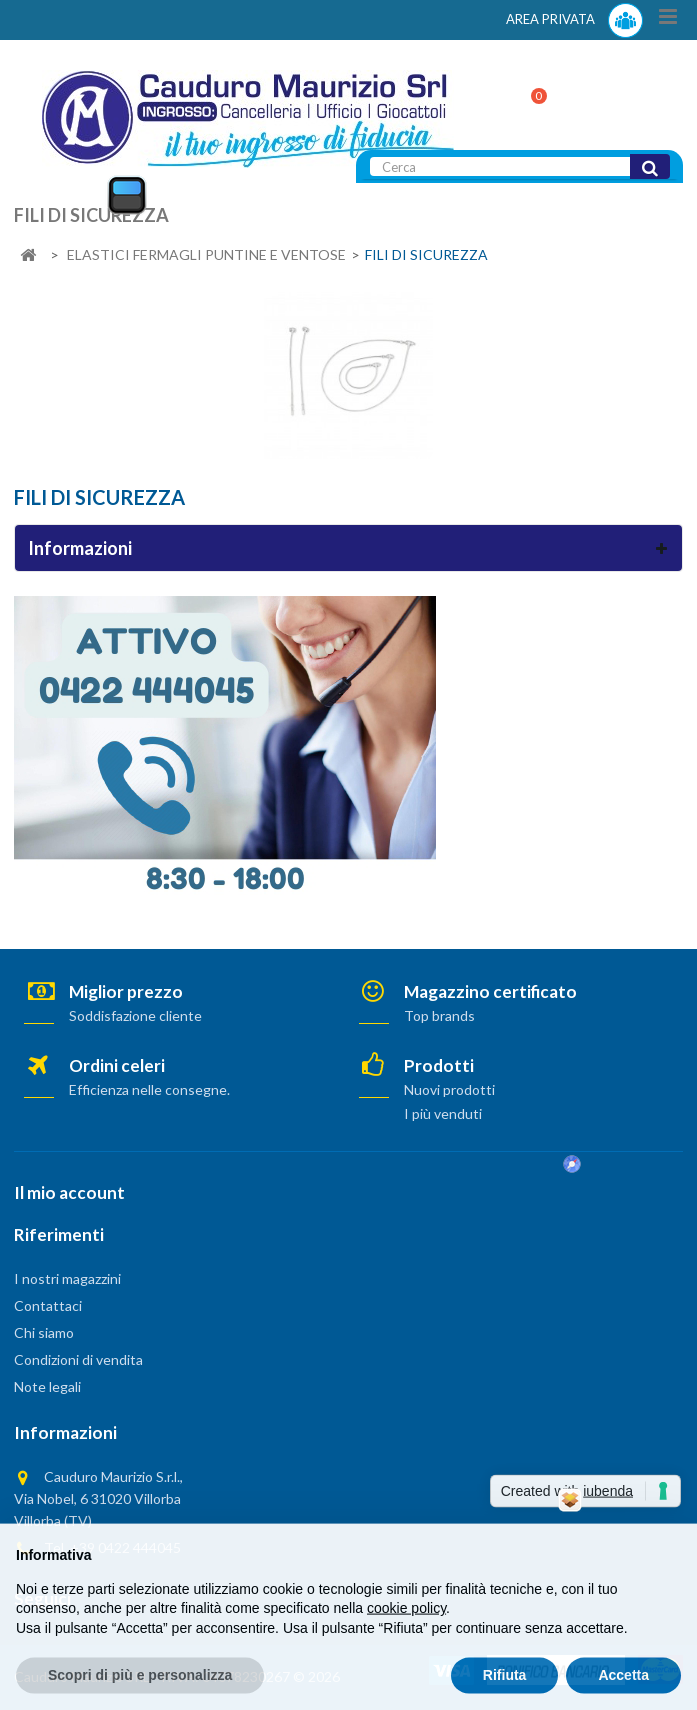 This screenshot has height=1710, width=697. Describe the element at coordinates (572, 1164) in the screenshot. I see `open the epiphany web browser` at that location.